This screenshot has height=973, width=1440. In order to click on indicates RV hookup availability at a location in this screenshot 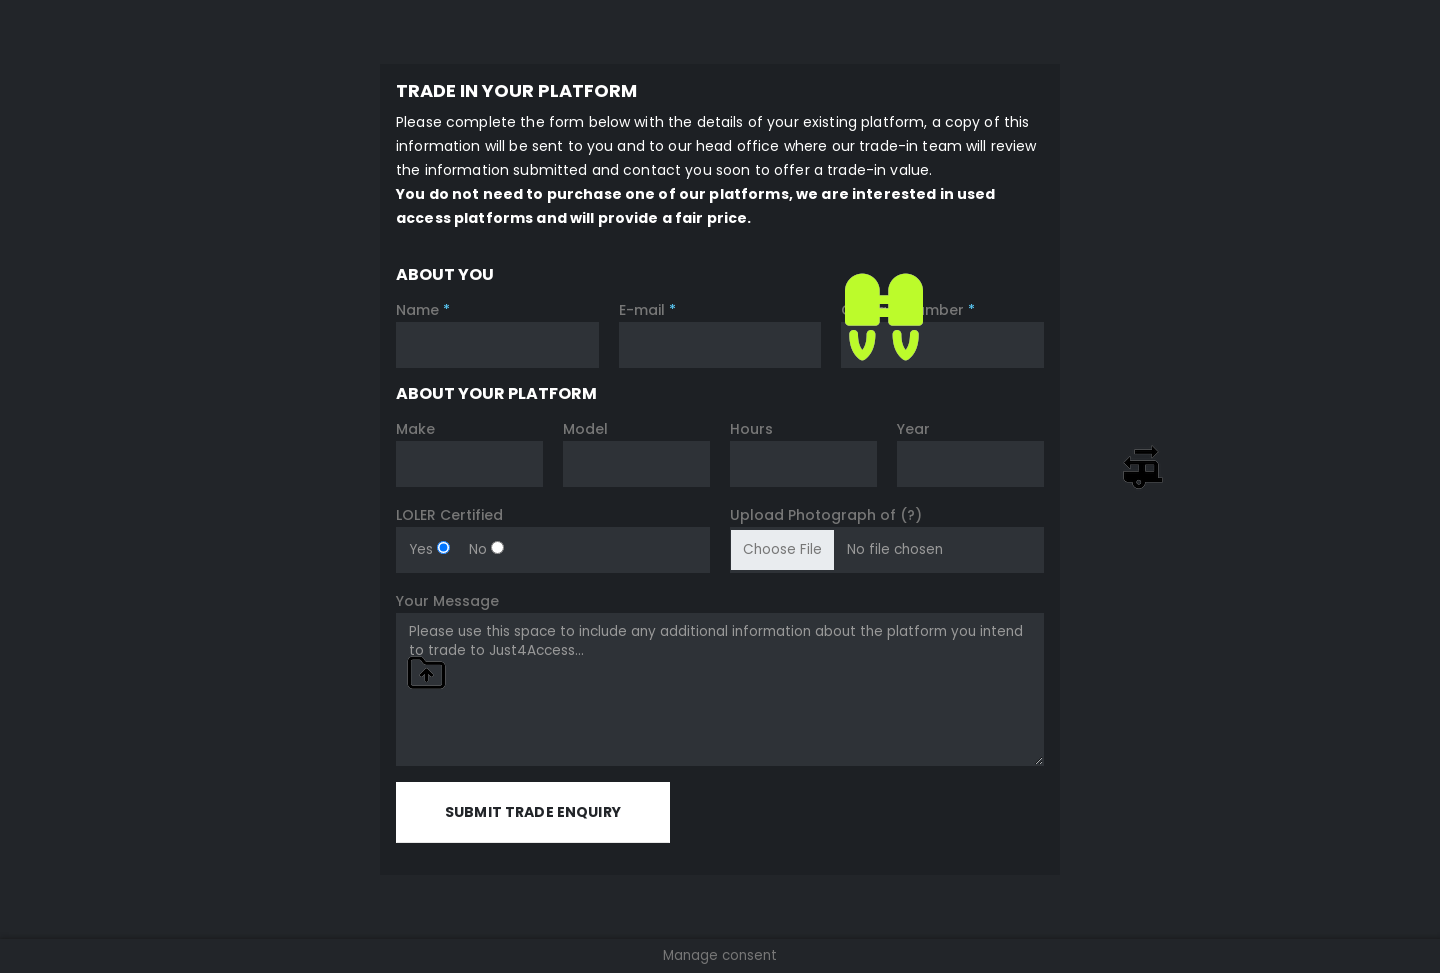, I will do `click(1141, 467)`.